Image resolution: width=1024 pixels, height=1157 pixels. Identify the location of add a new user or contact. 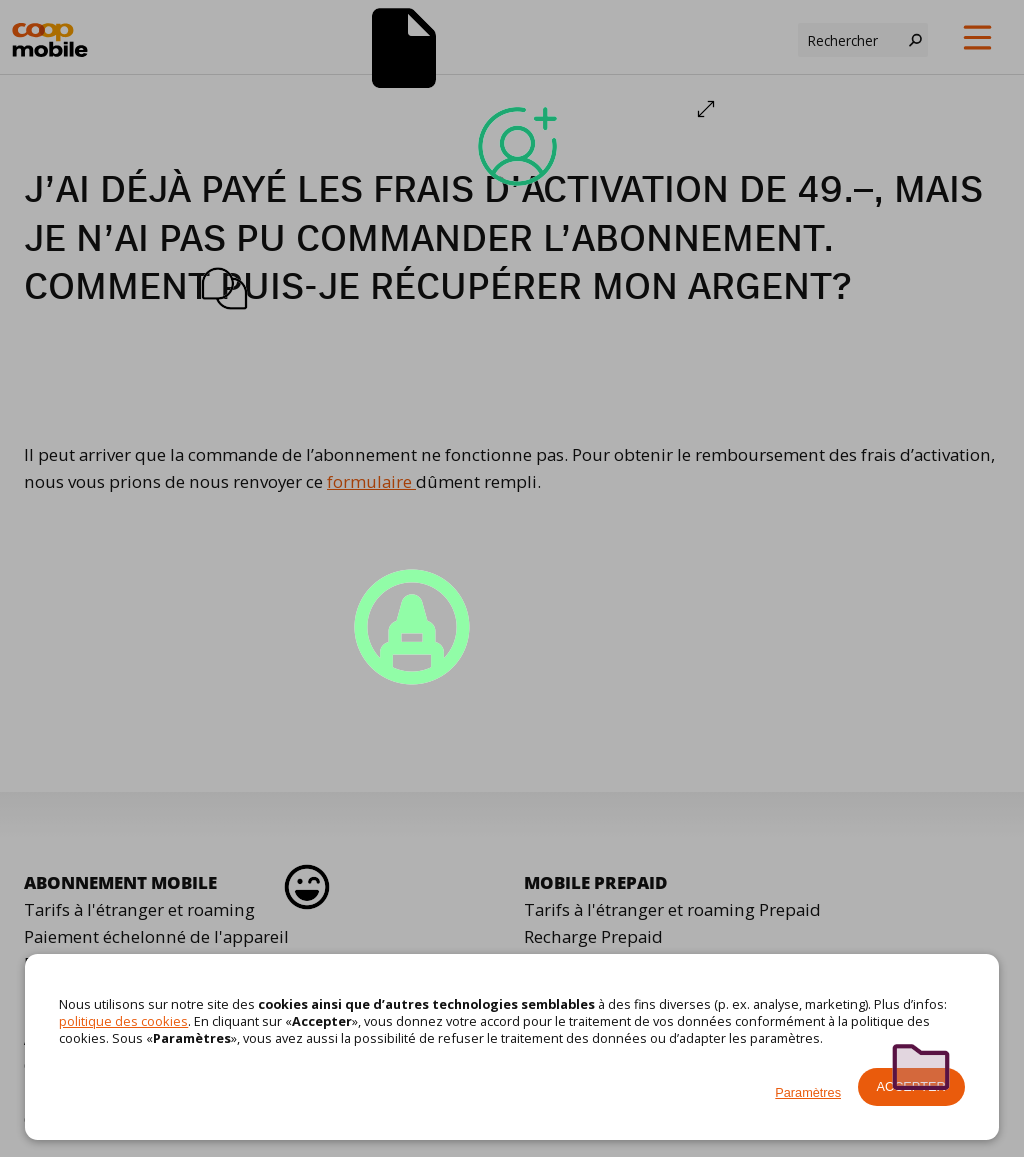
(517, 146).